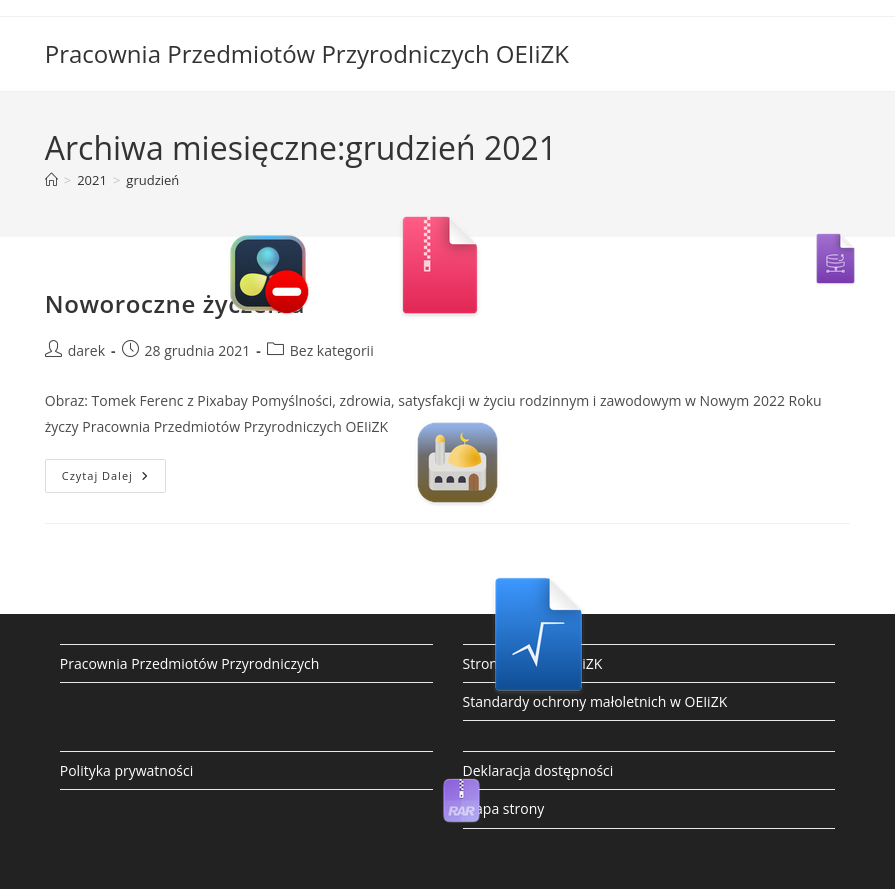  Describe the element at coordinates (440, 267) in the screenshot. I see `a compressed postscript file` at that location.